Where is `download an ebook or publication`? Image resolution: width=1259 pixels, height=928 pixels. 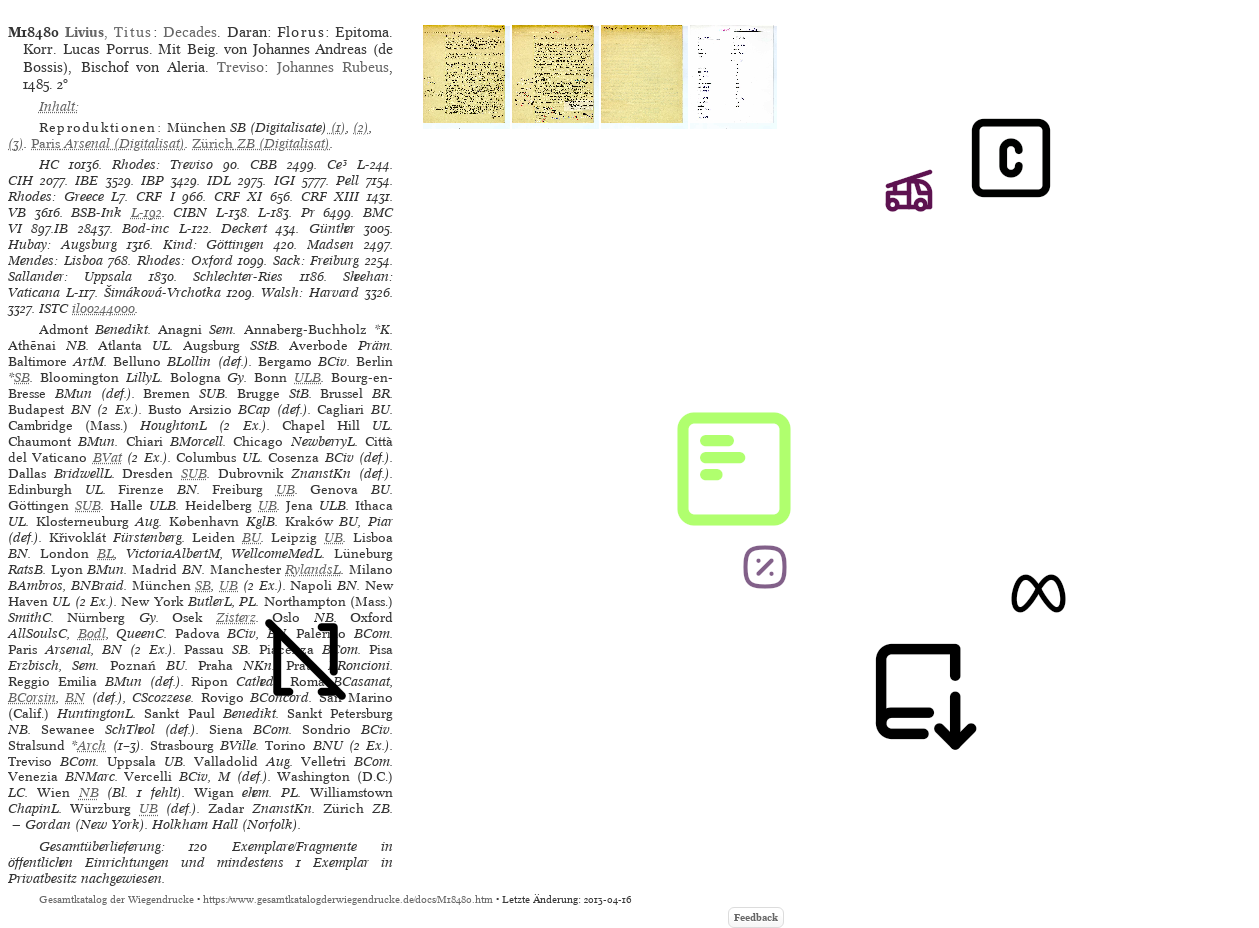
download an ebook or publication is located at coordinates (923, 691).